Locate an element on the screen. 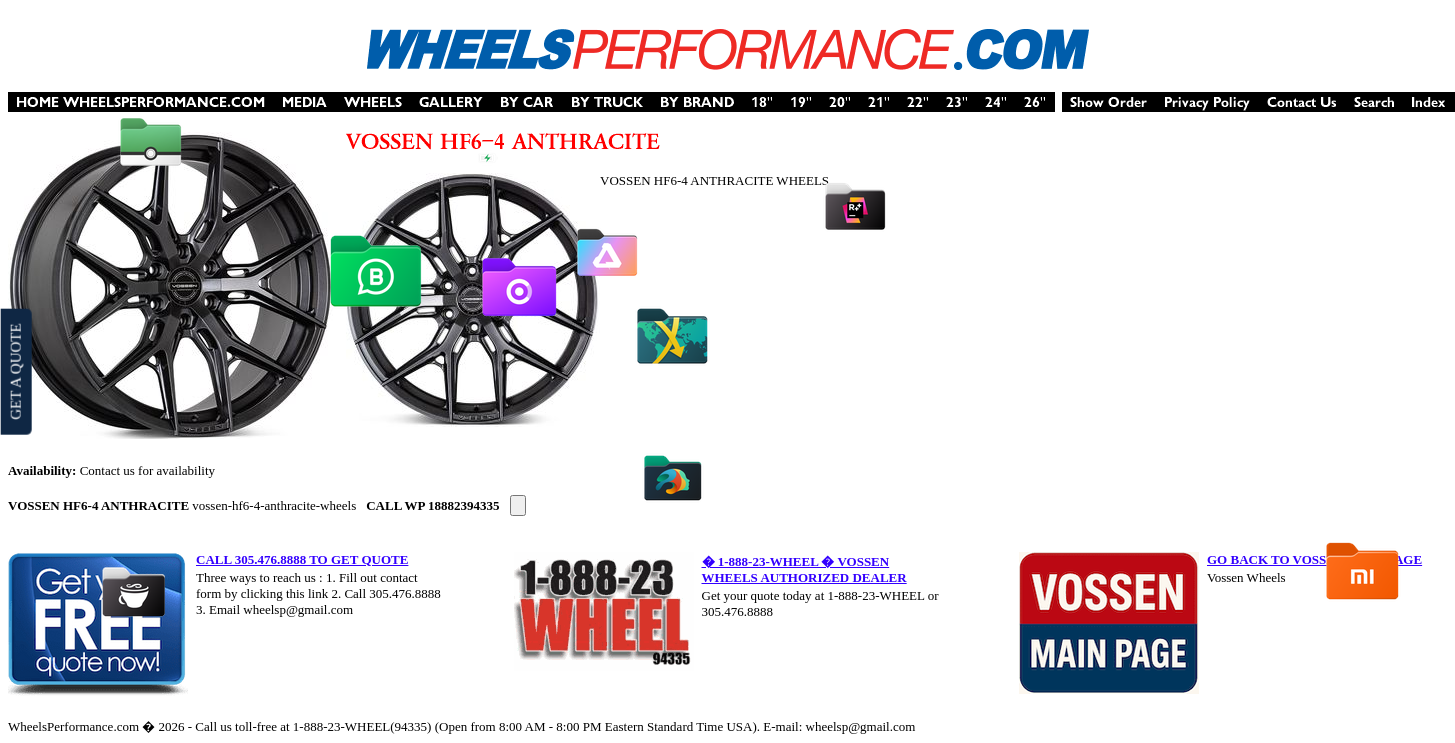  open daz 3d project files folder is located at coordinates (672, 479).